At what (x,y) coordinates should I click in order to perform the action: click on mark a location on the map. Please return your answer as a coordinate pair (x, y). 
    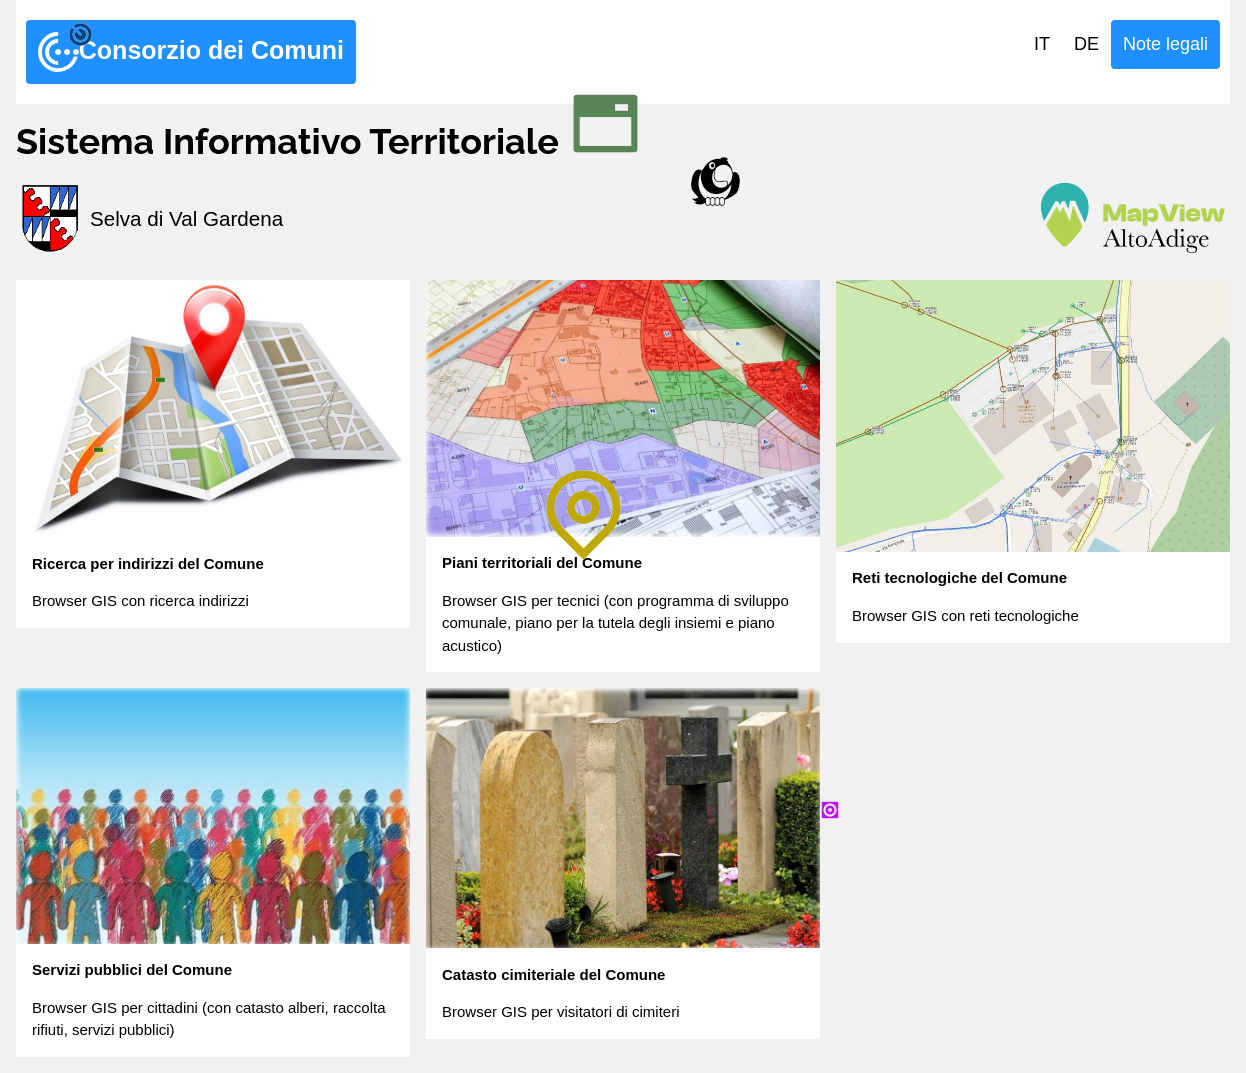
    Looking at the image, I should click on (583, 511).